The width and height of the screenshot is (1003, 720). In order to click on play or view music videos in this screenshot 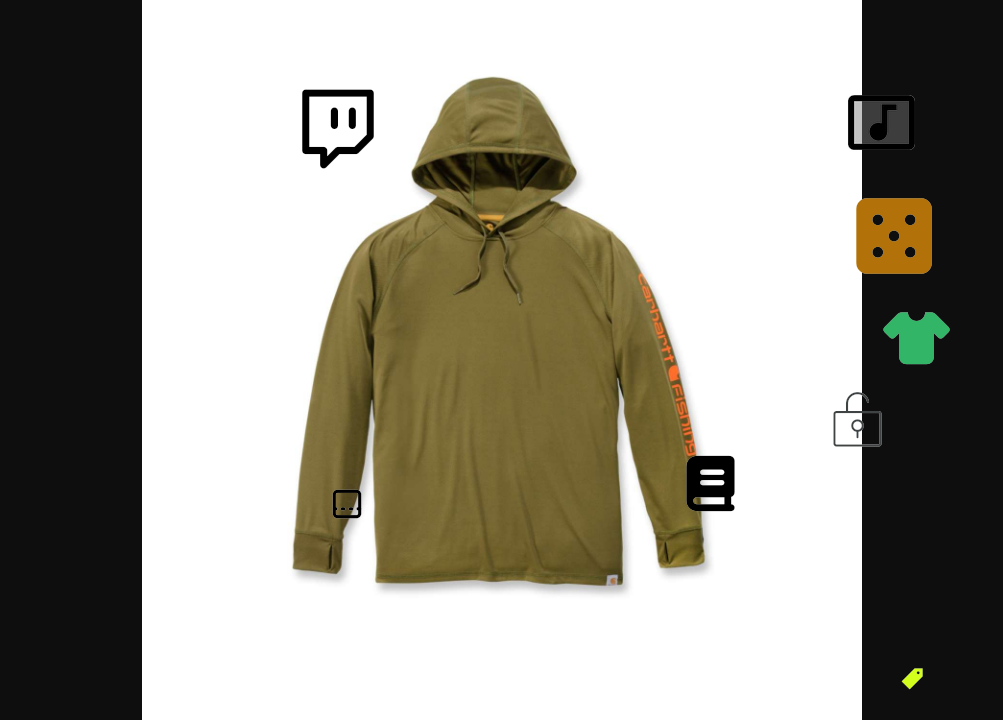, I will do `click(881, 122)`.